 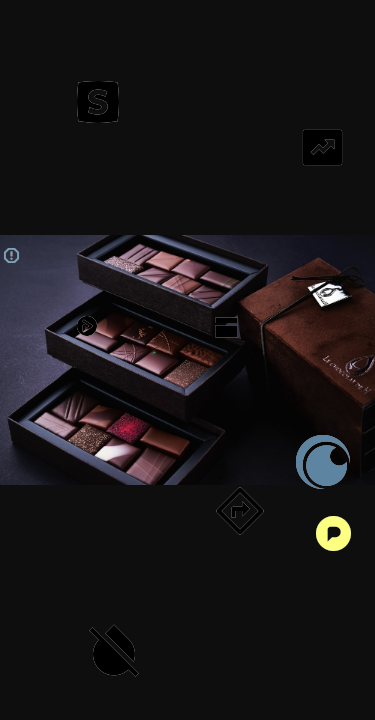 I want to click on open the Crunchyroll app, so click(x=323, y=462).